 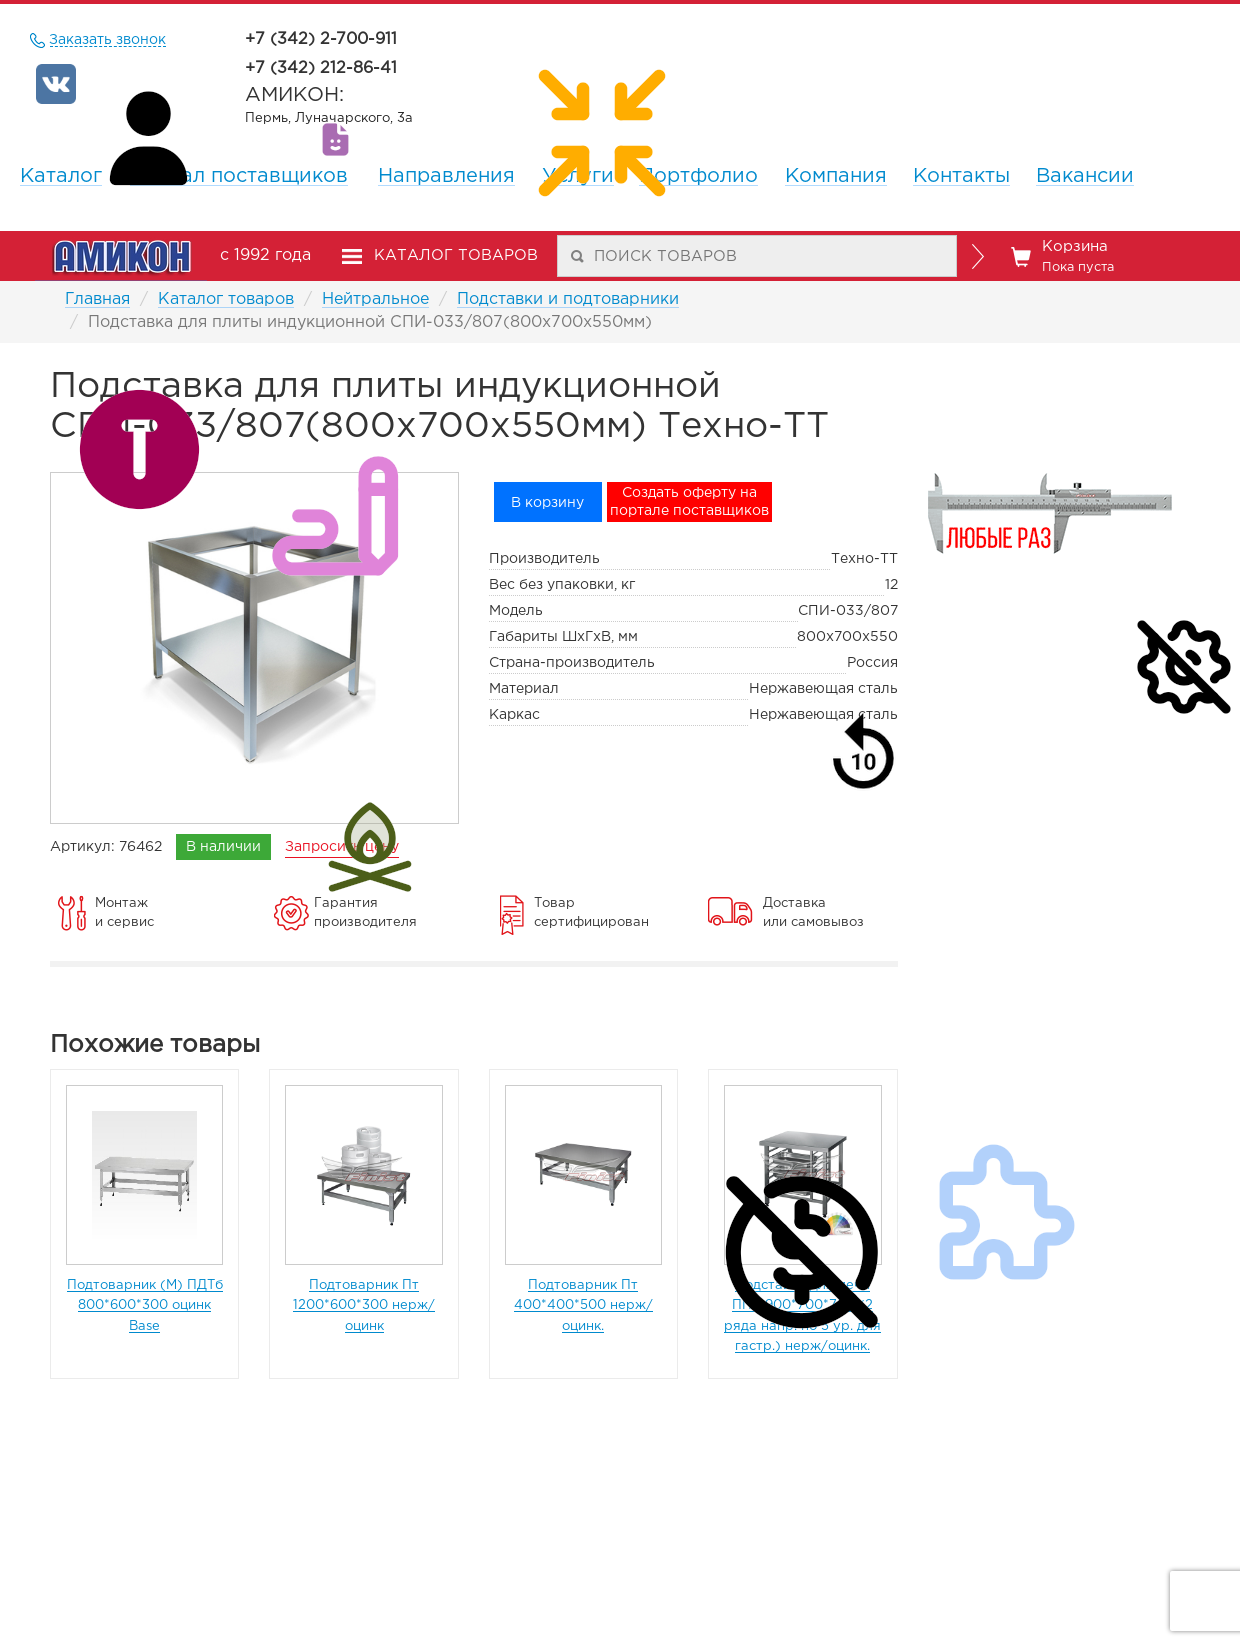 I want to click on view a friendly or positive document, so click(x=335, y=139).